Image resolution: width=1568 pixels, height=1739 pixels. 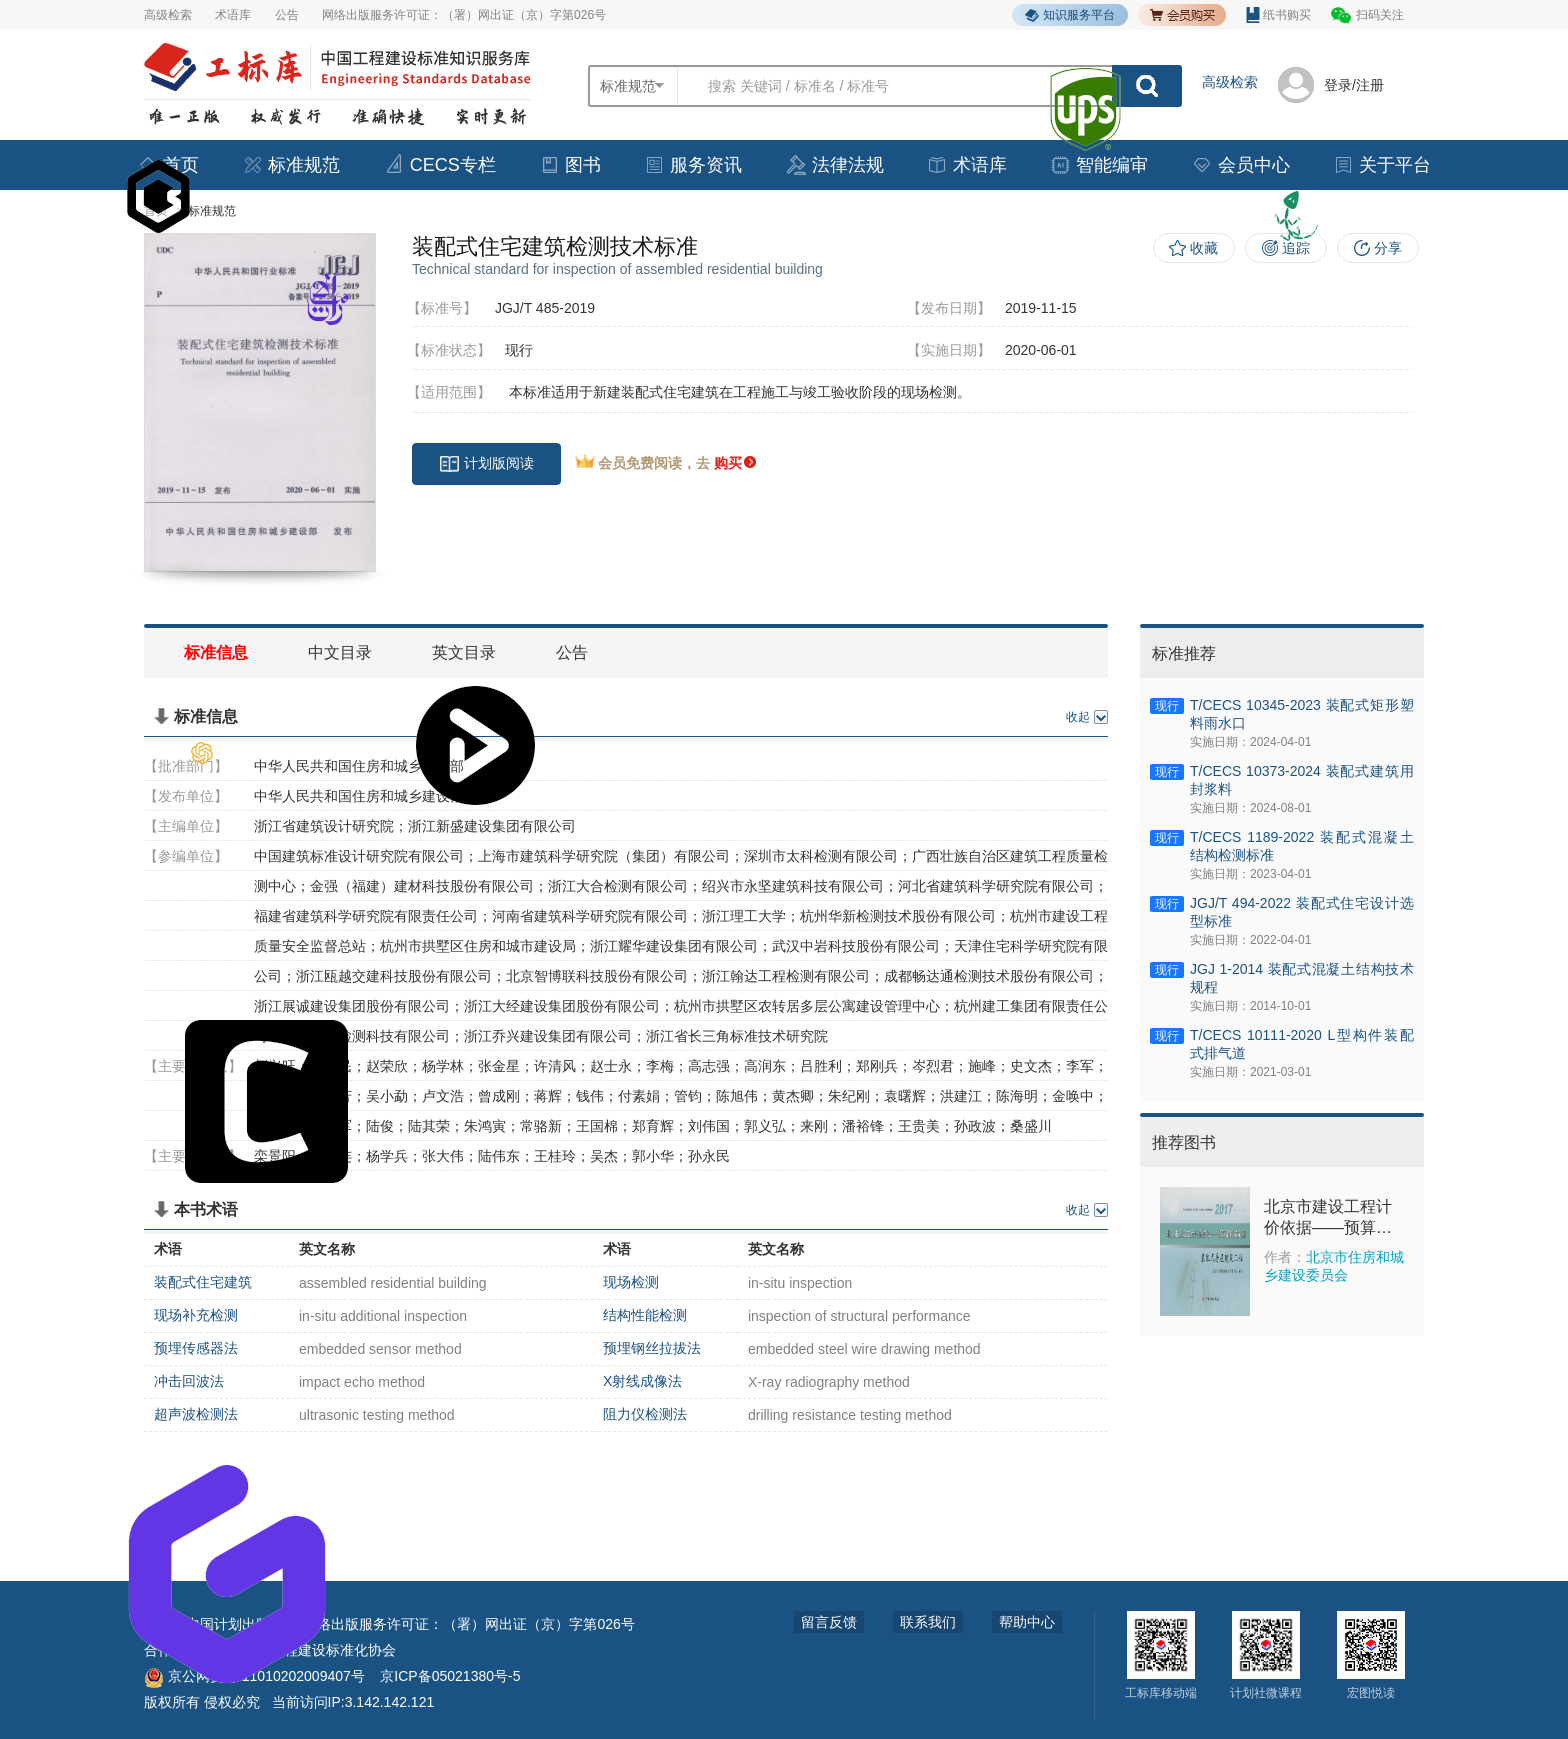 I want to click on open gitpod cloud development environment, so click(x=227, y=1574).